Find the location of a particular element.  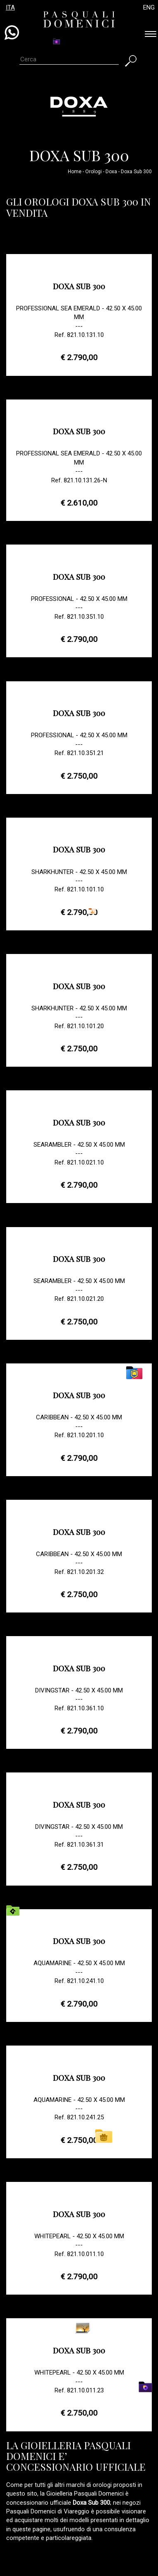

open game maker studio project folder is located at coordinates (13, 1911).